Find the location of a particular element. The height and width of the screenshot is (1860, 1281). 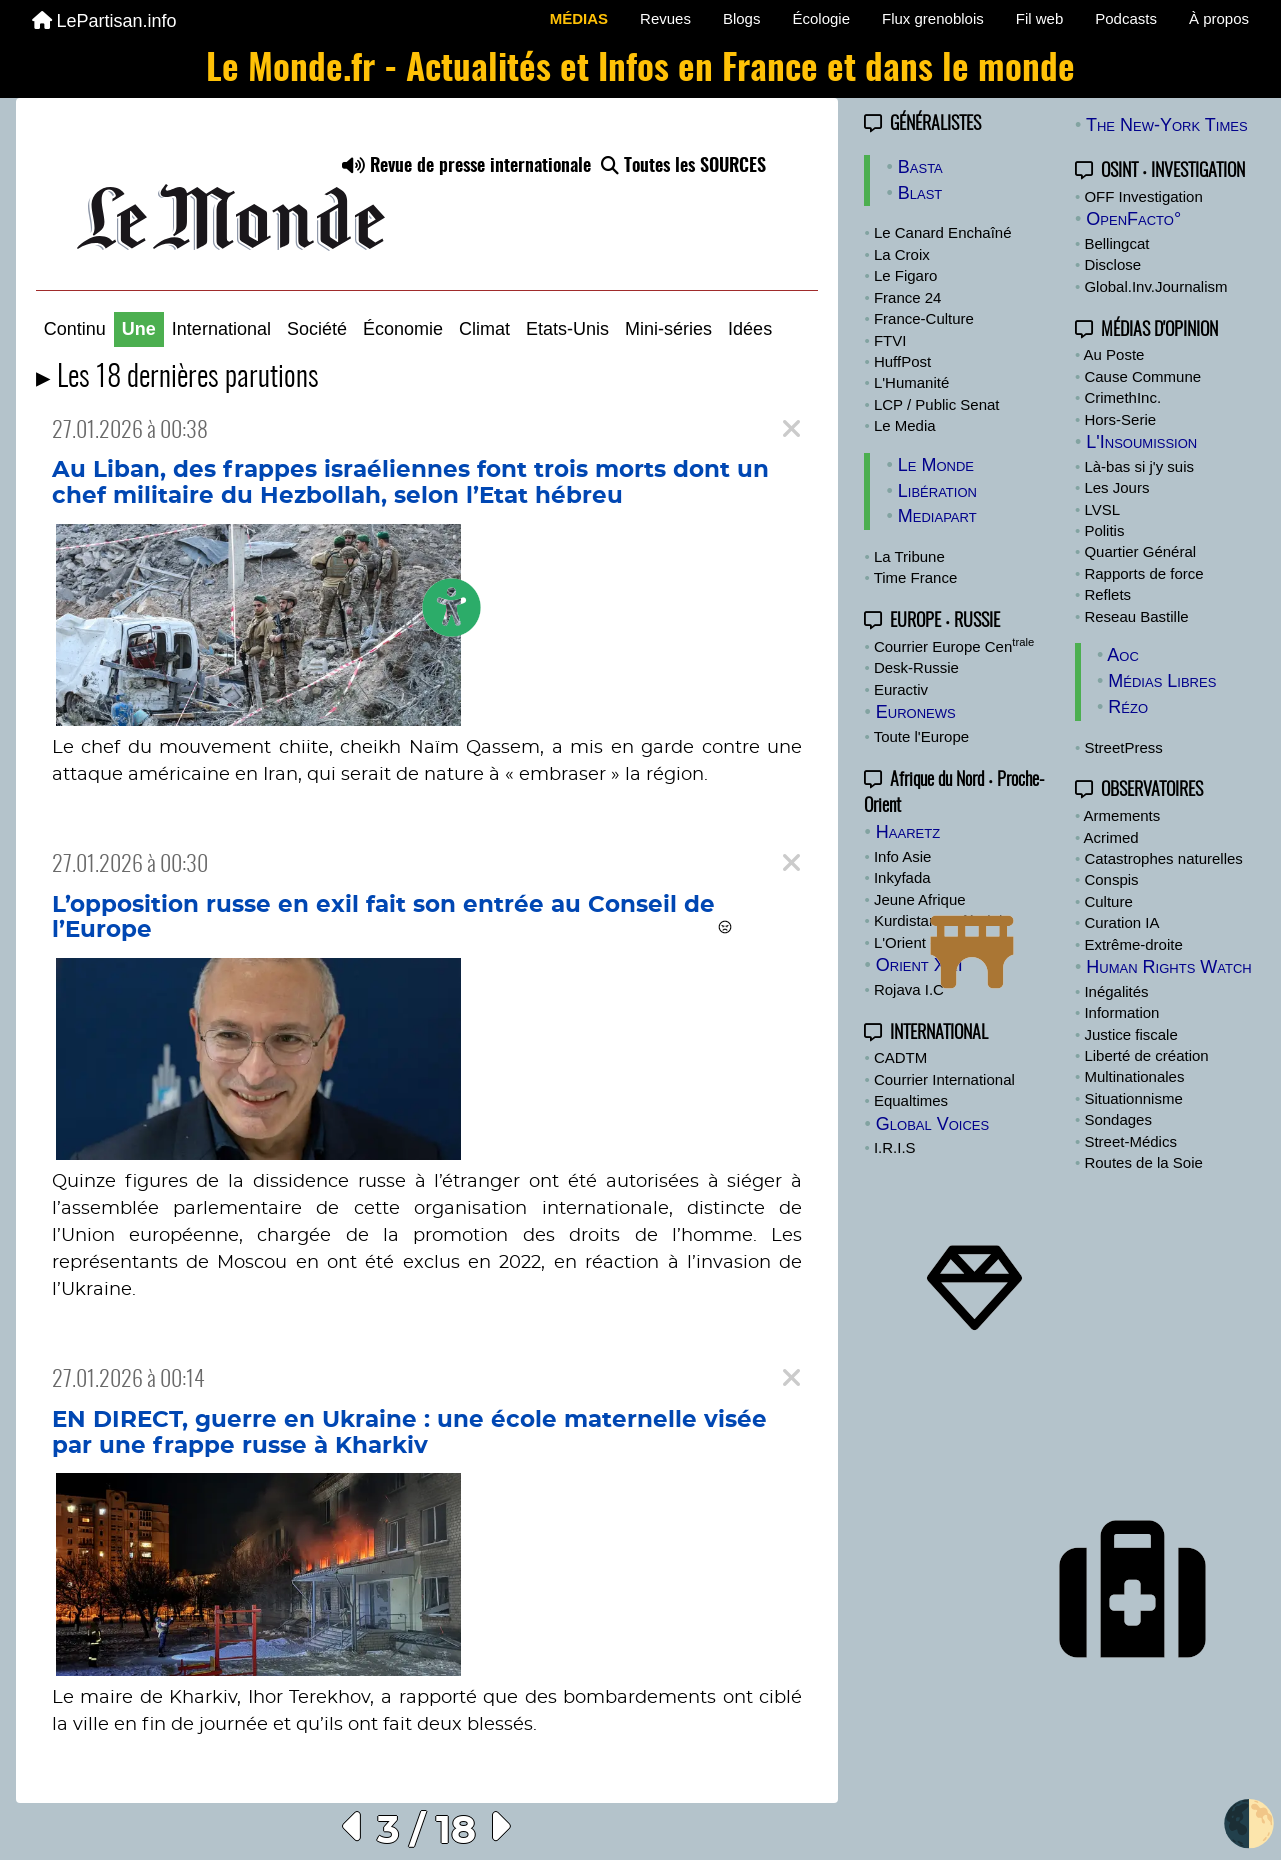

access health or medical services is located at coordinates (1132, 1593).